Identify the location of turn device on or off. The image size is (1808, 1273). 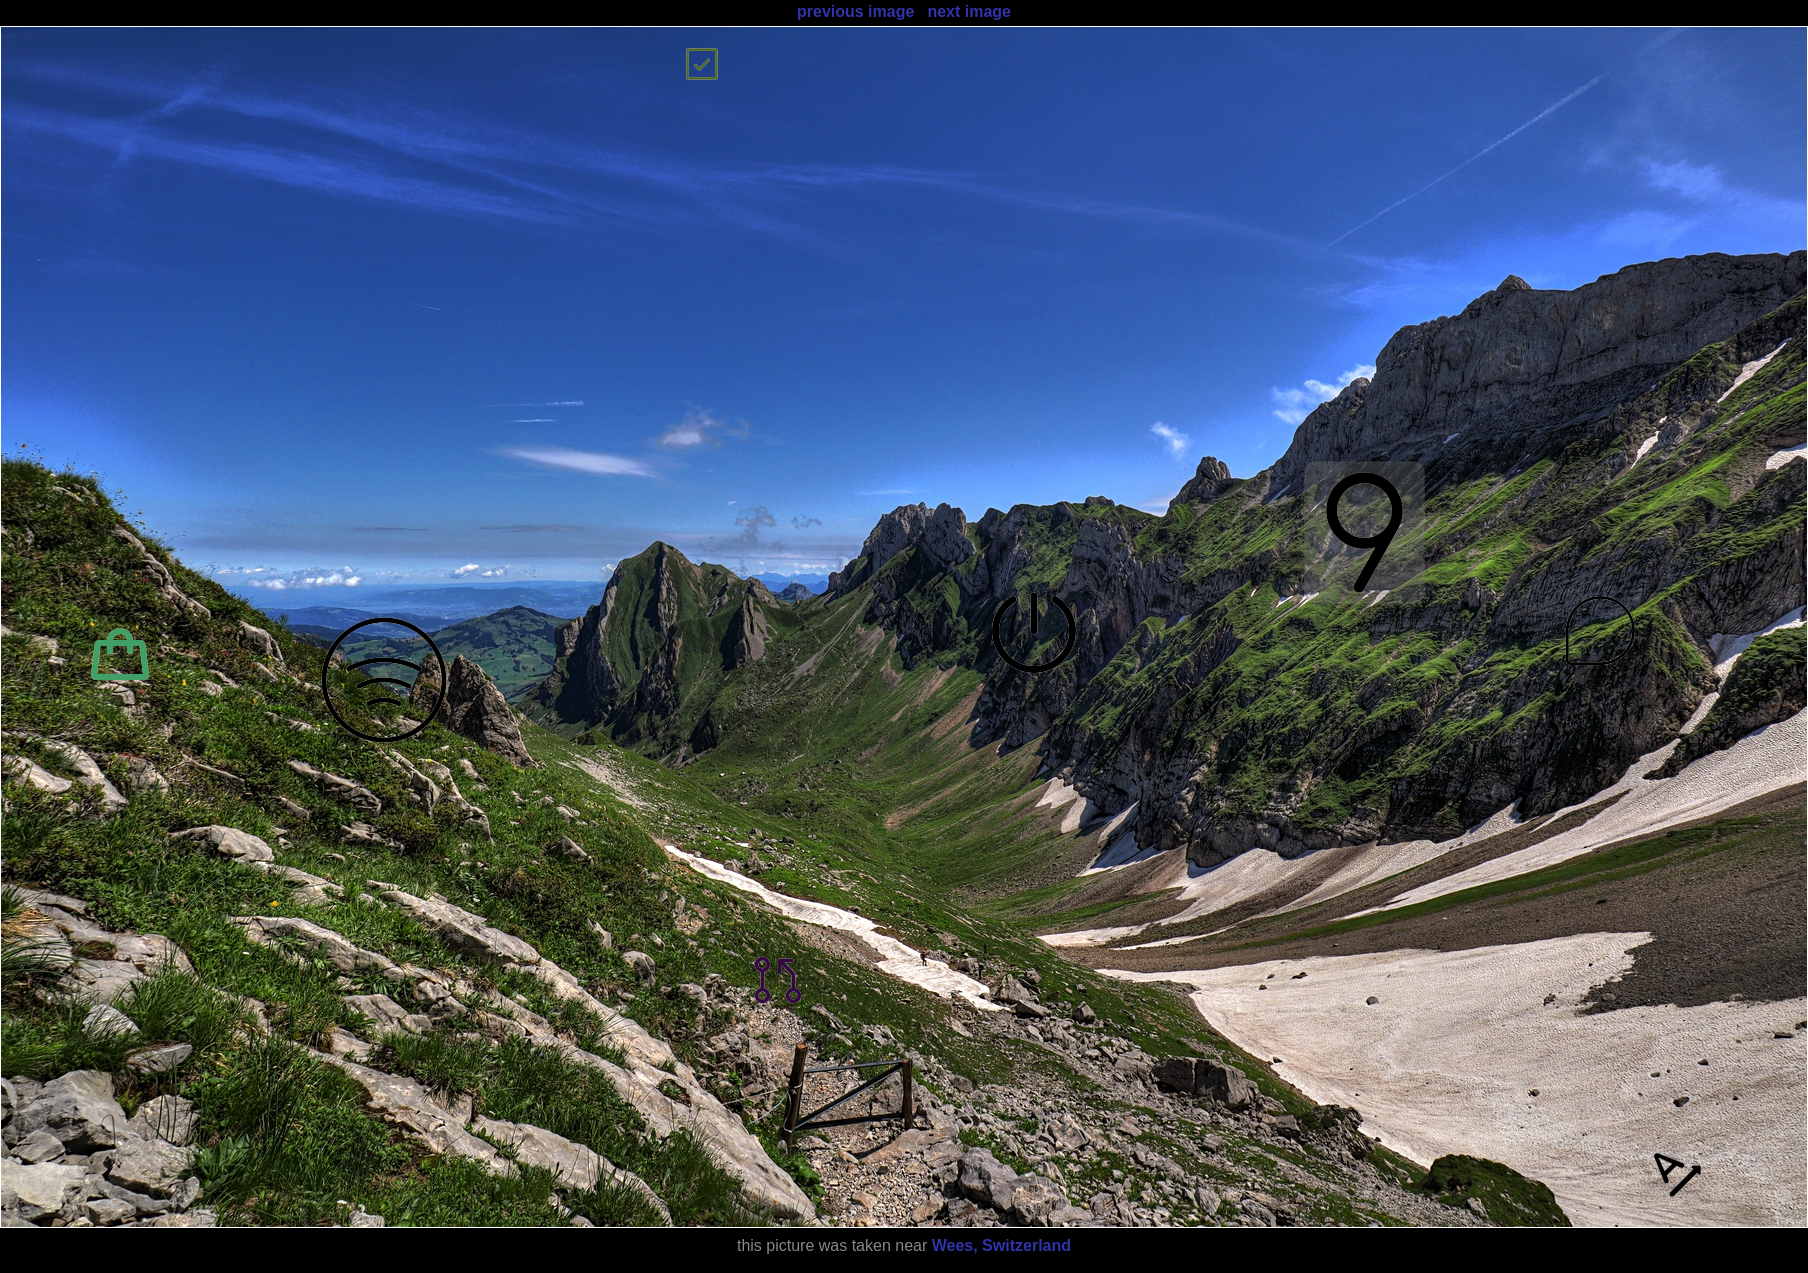
(1034, 631).